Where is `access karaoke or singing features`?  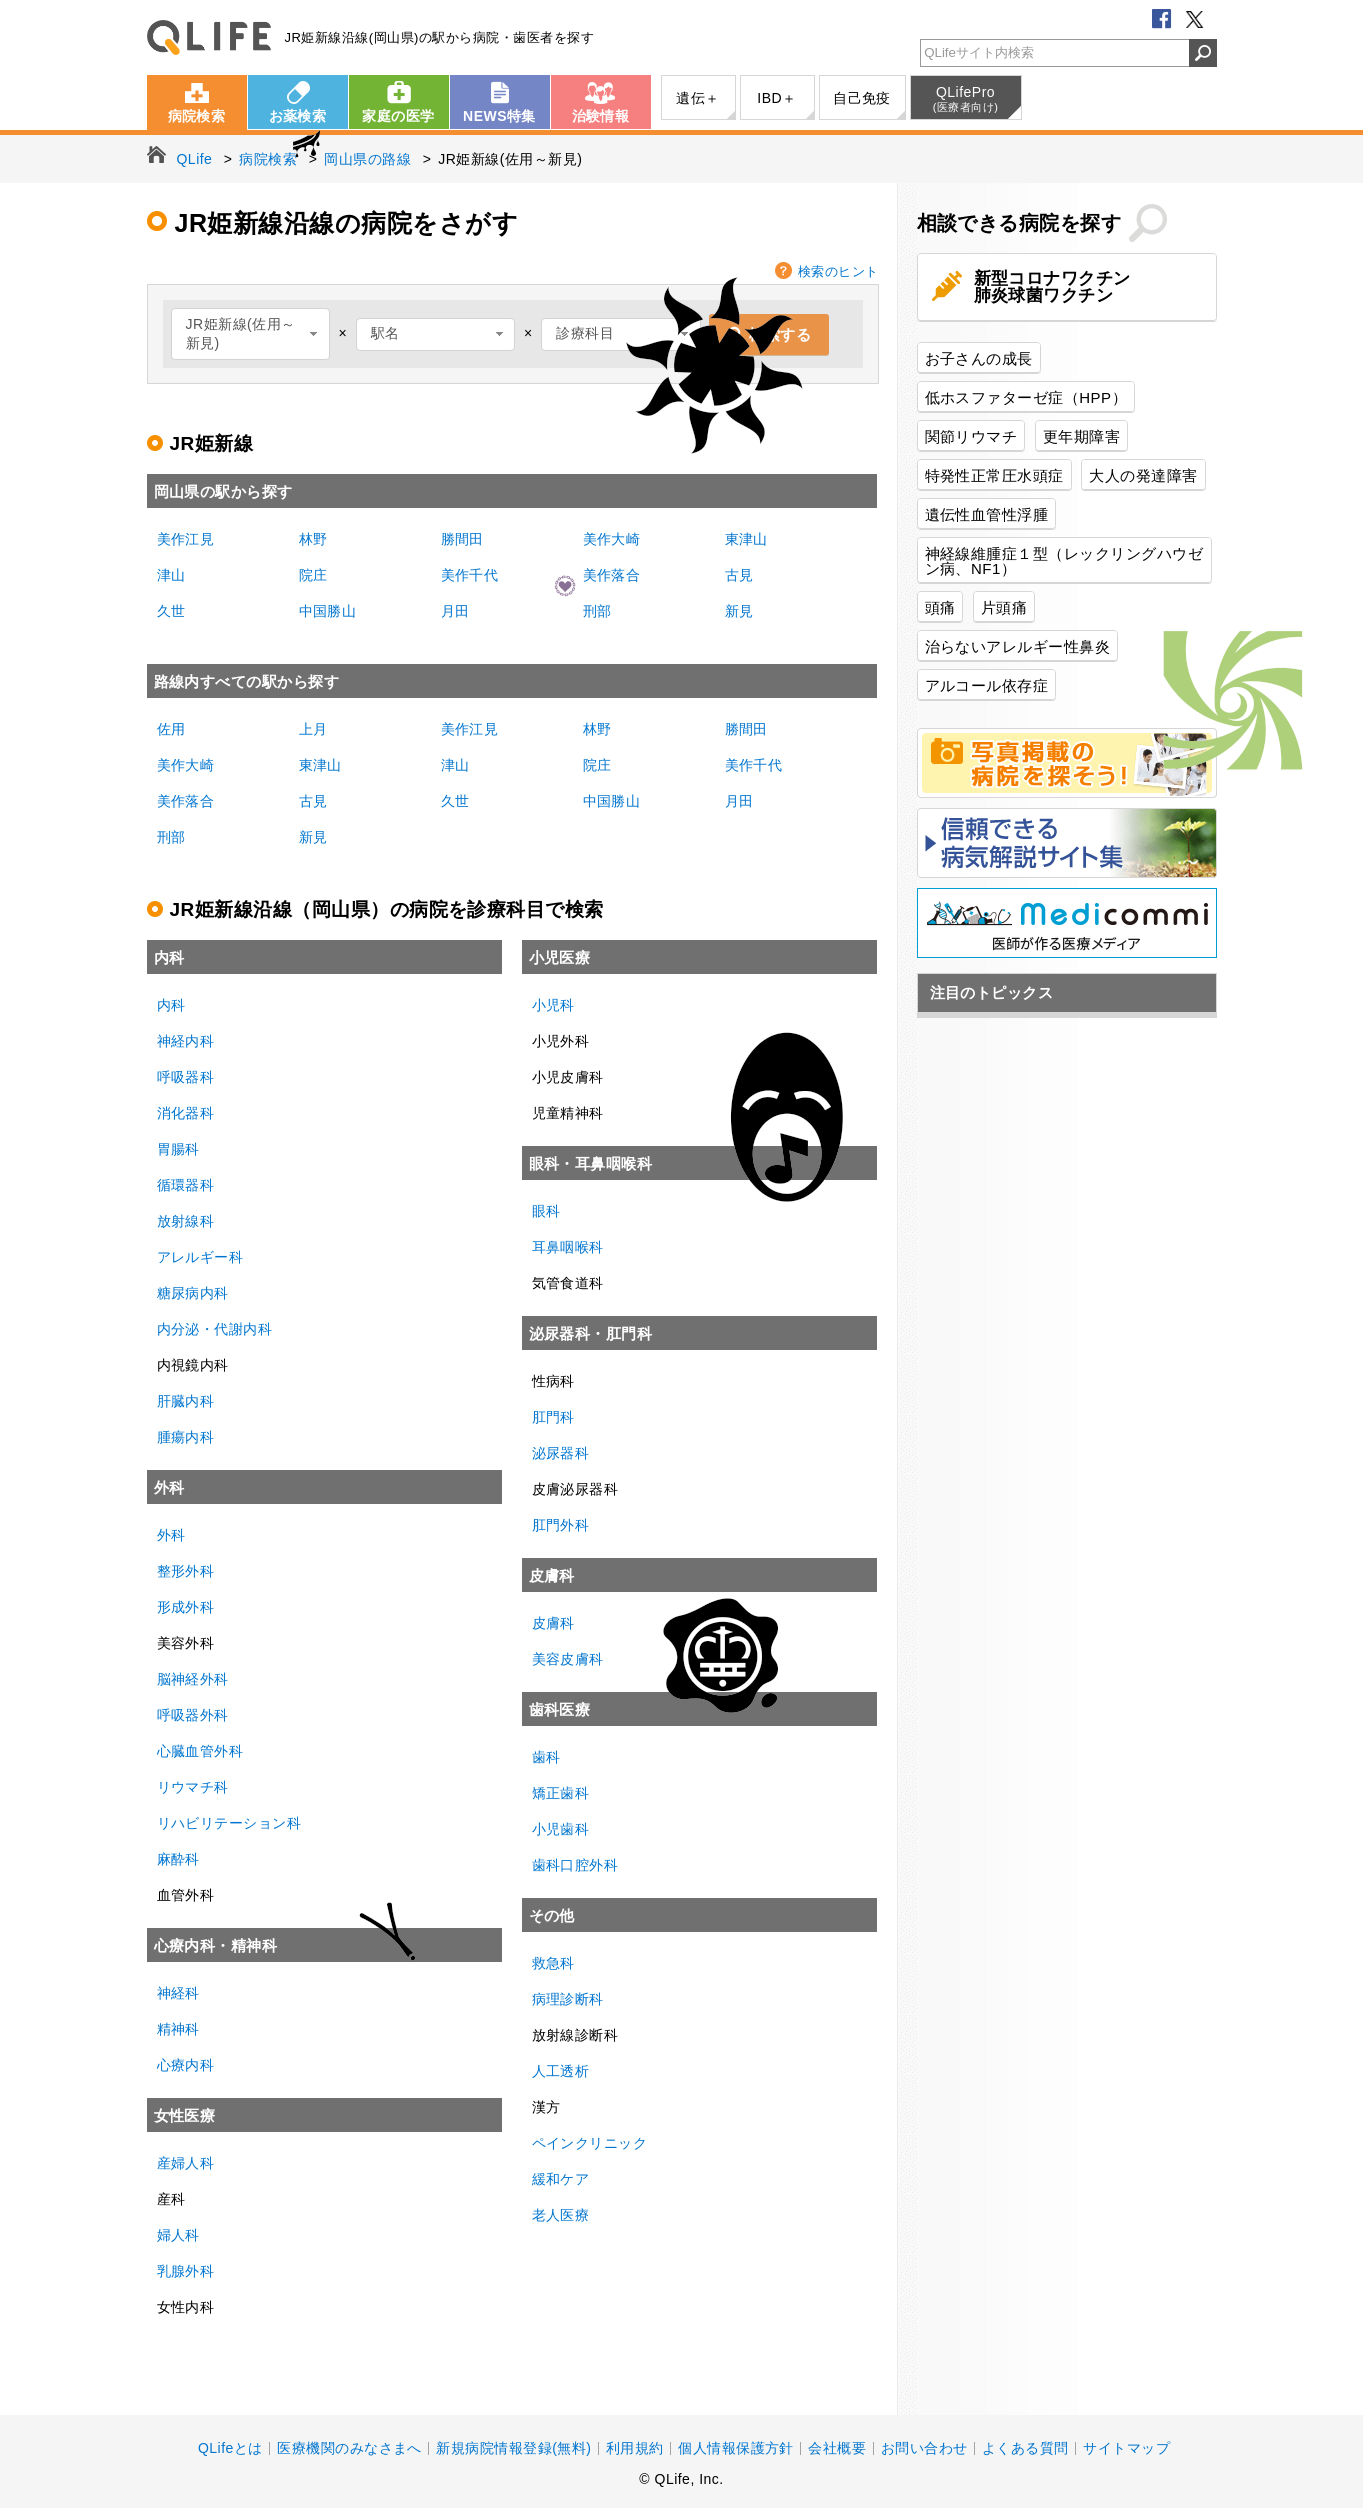
access karaoke or singing features is located at coordinates (788, 1117).